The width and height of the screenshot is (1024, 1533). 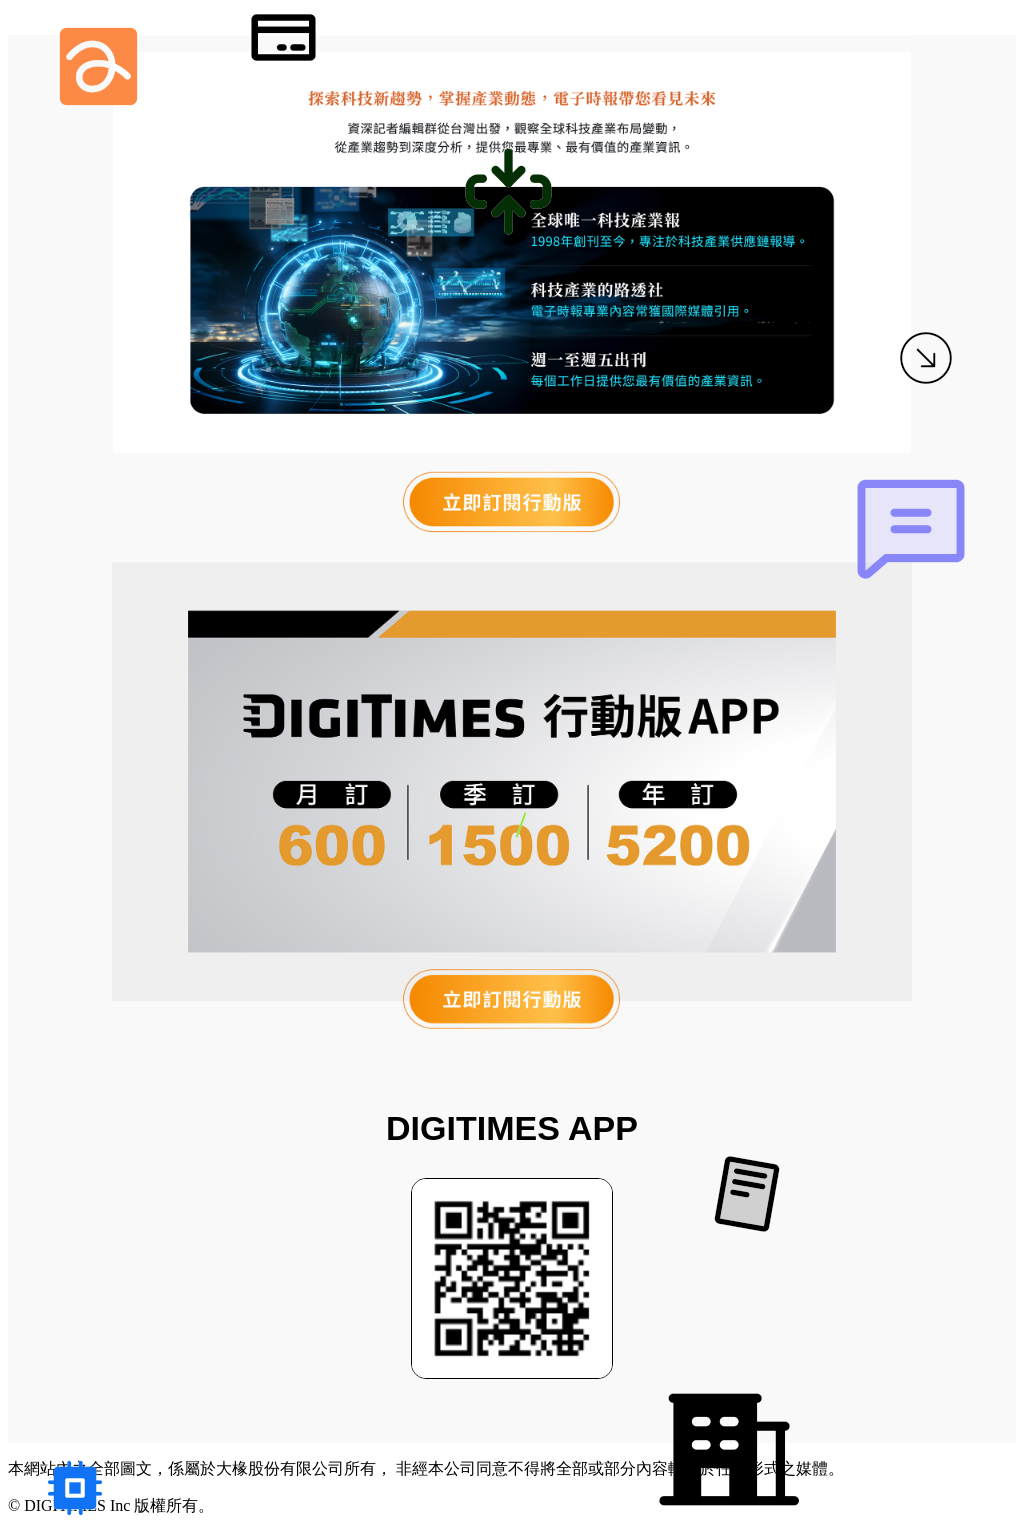 I want to click on open chat or messaging, so click(x=911, y=521).